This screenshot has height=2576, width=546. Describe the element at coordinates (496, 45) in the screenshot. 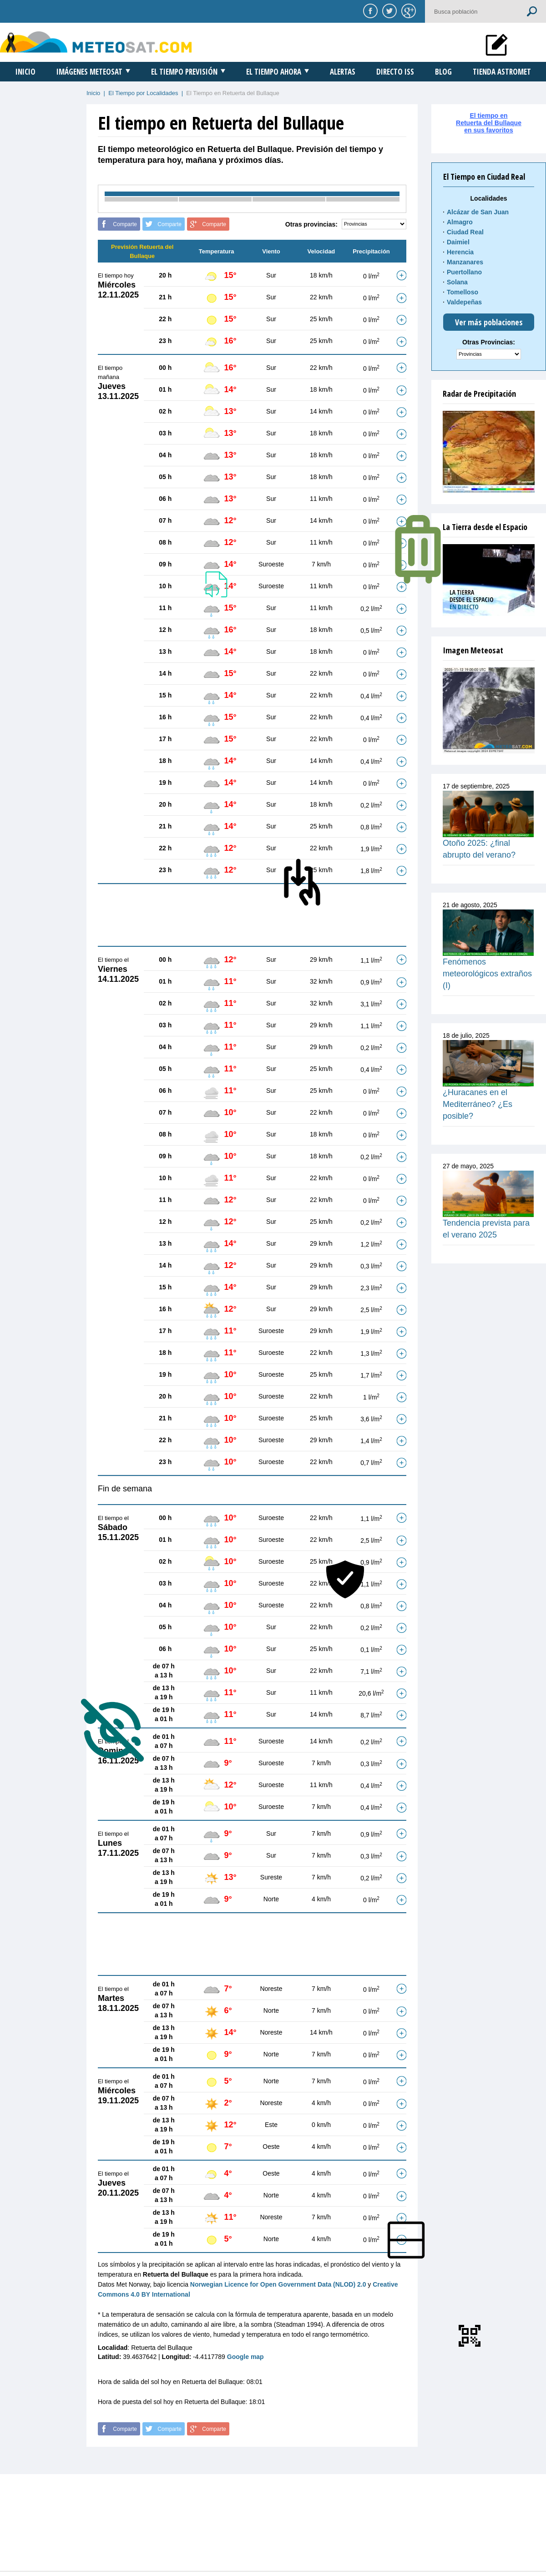

I see `compose a new note` at that location.